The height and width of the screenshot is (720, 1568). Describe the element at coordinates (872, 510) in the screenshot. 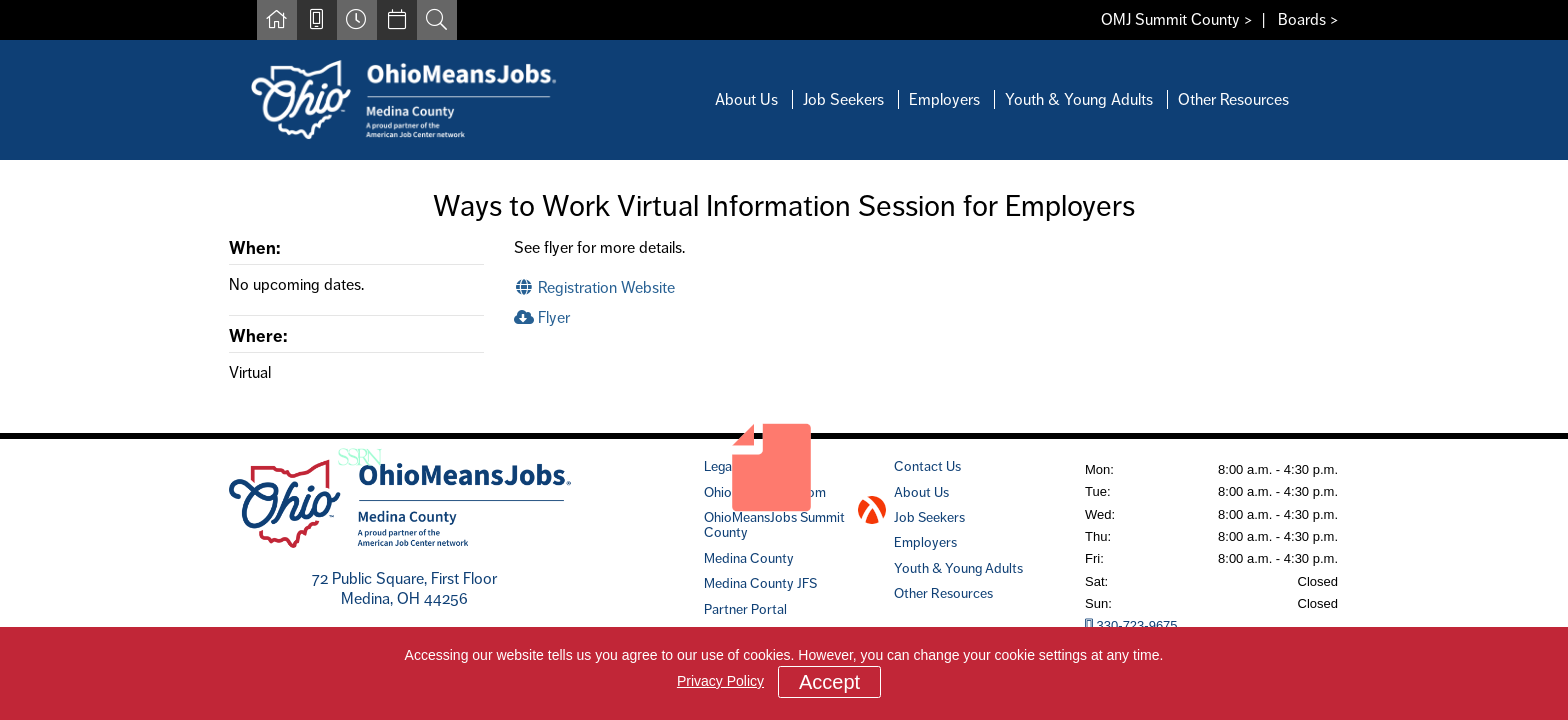

I see `racket programming language logo` at that location.